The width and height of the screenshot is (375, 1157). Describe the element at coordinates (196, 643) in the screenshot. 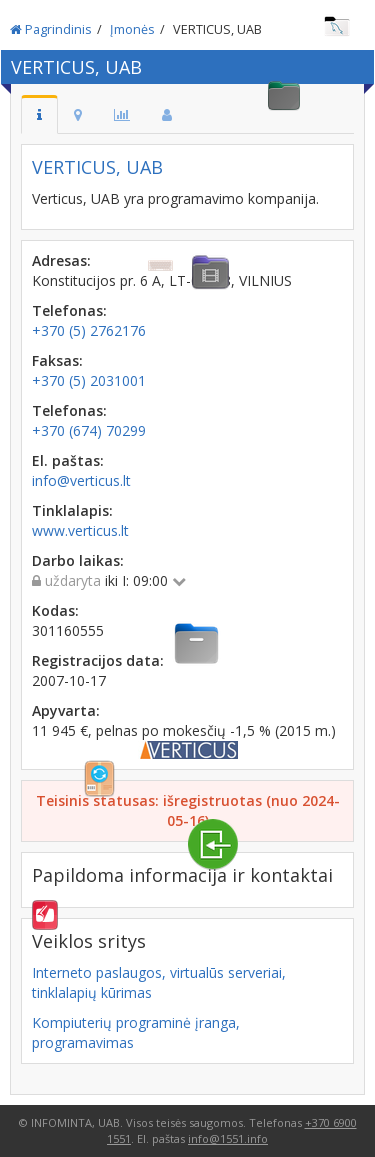

I see `open the file manager application` at that location.